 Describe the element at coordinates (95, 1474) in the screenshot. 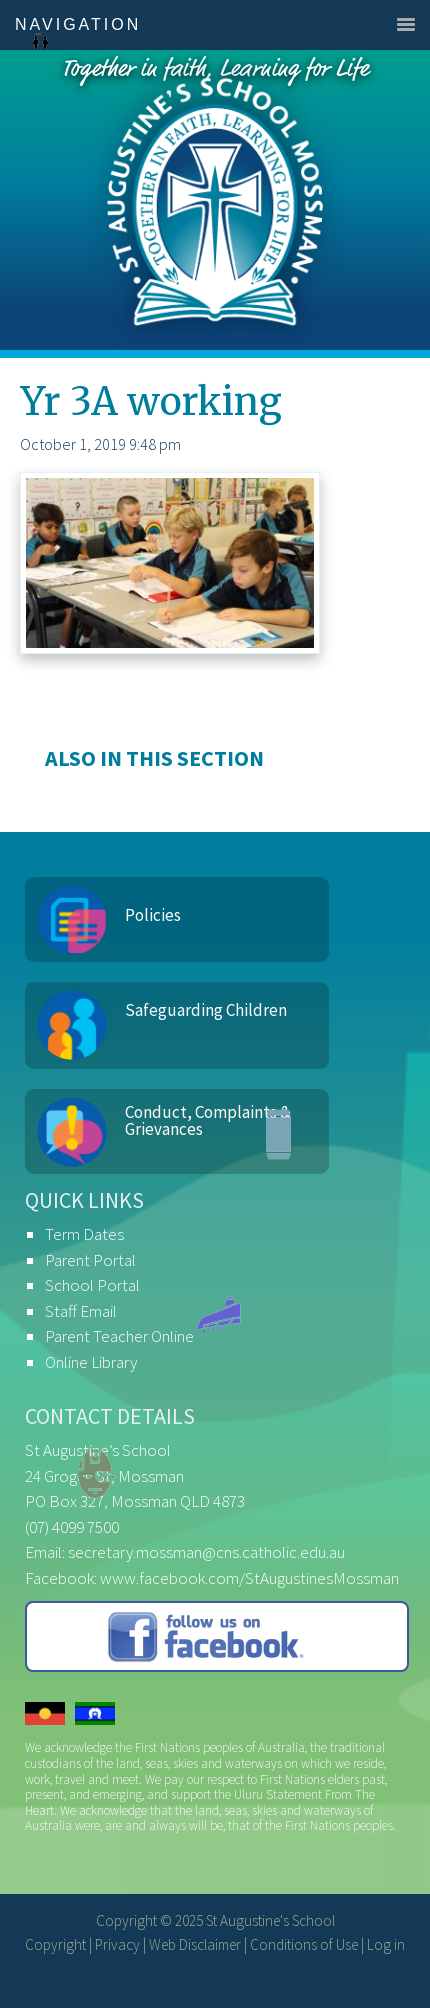

I see `access cyborg or android character options` at that location.